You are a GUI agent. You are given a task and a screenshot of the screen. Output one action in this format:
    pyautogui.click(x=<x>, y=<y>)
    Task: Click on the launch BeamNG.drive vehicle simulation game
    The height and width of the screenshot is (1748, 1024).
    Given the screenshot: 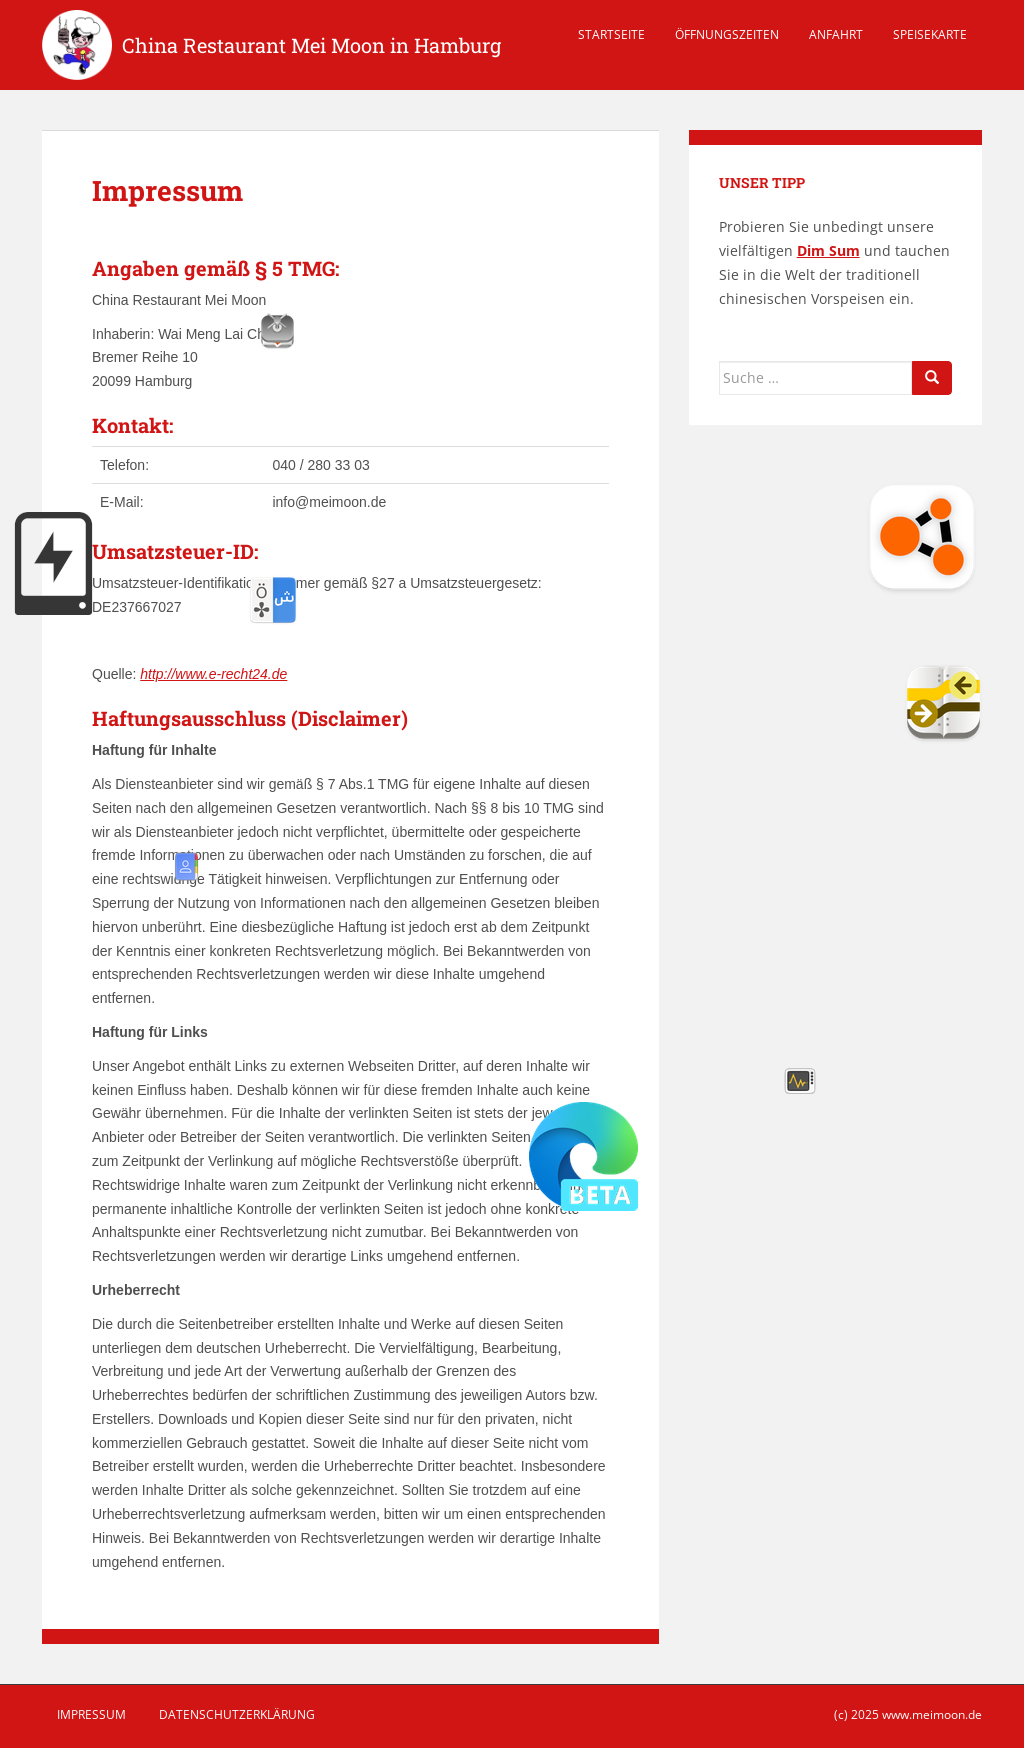 What is the action you would take?
    pyautogui.click(x=922, y=537)
    